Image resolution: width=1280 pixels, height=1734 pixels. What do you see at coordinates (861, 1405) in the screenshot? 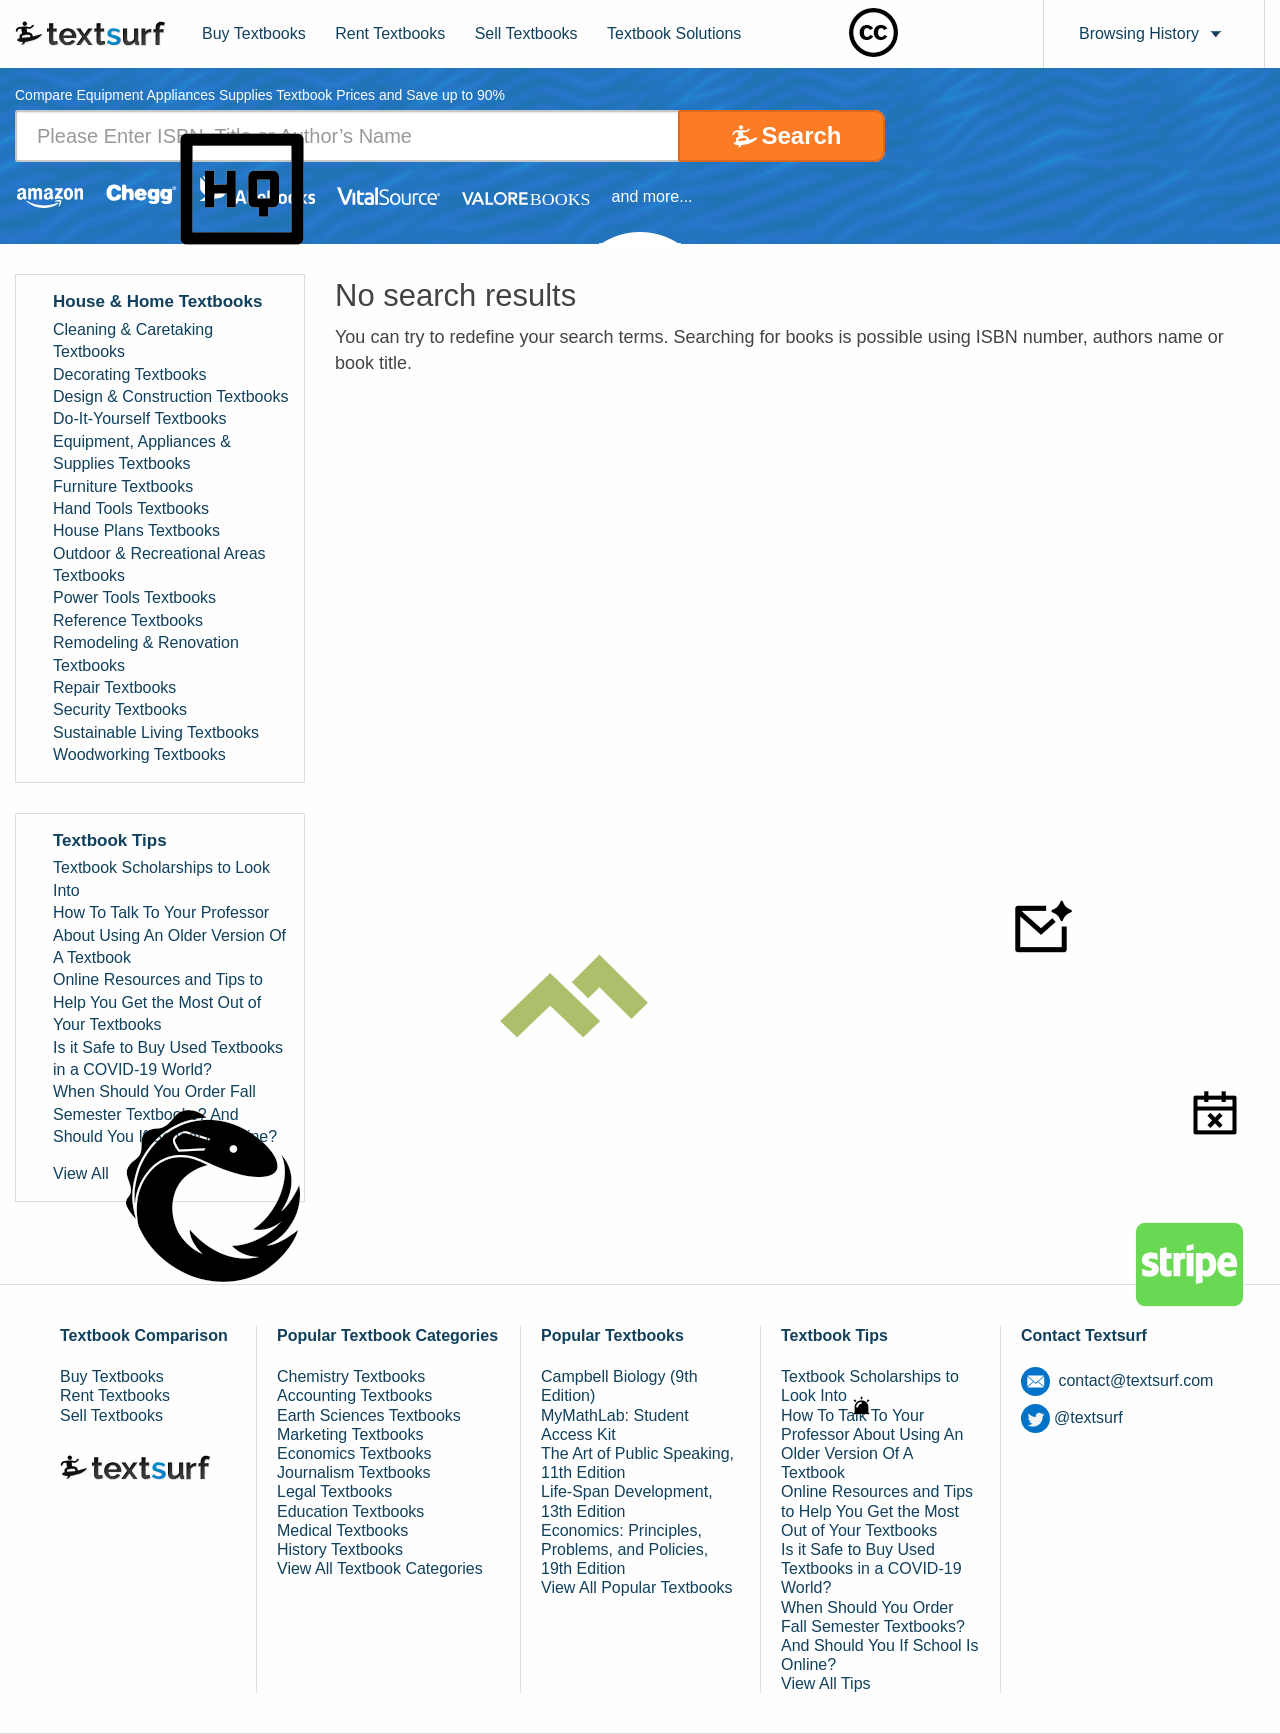
I see `indicates a system warning or alert` at bounding box center [861, 1405].